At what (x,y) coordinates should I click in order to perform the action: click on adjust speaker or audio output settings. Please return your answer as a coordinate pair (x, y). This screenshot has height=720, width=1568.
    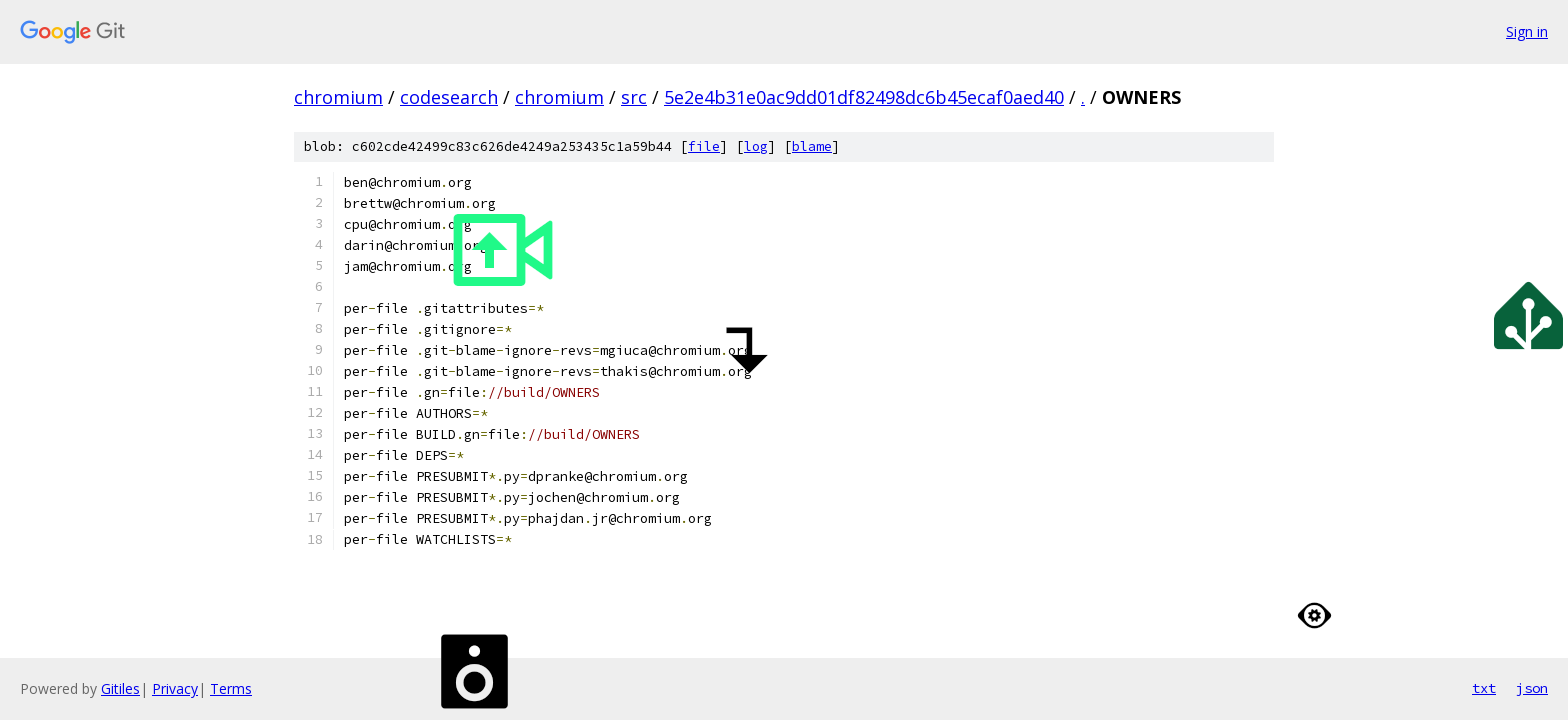
    Looking at the image, I should click on (474, 671).